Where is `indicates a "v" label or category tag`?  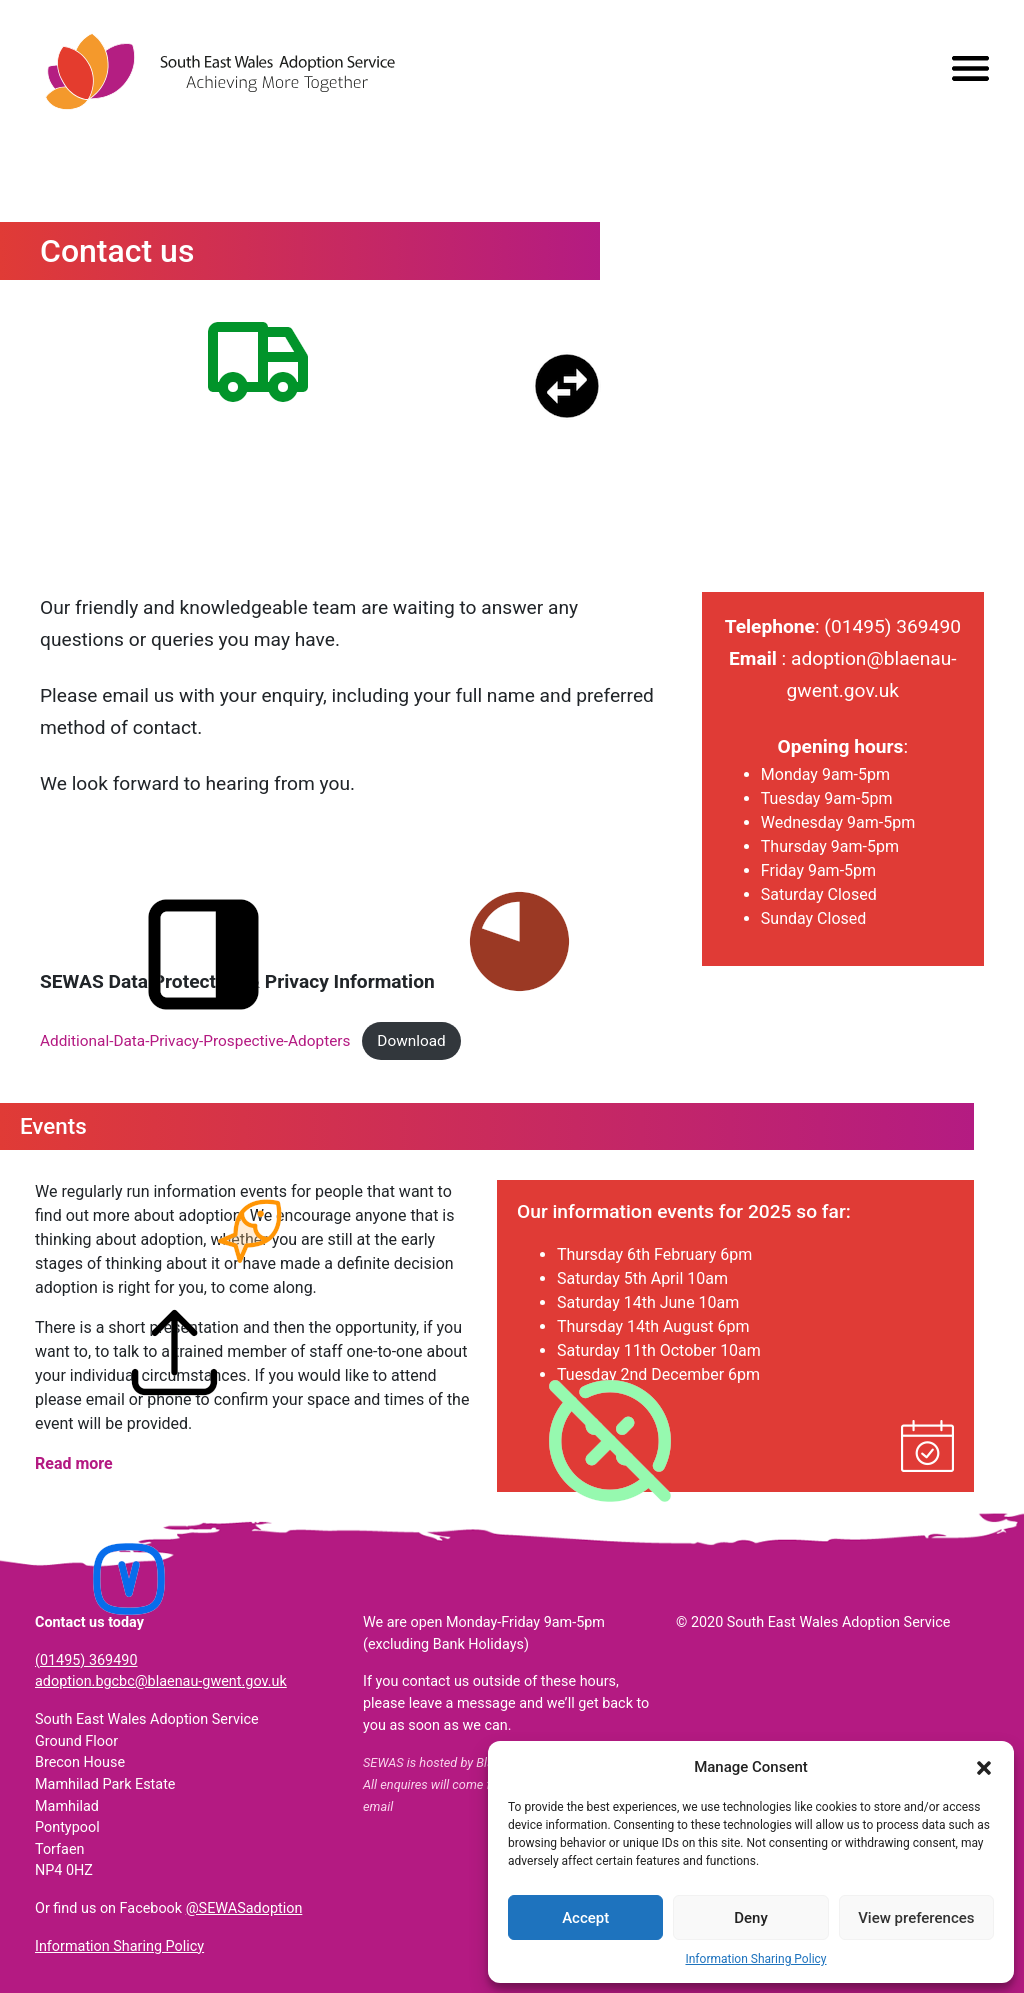 indicates a "v" label or category tag is located at coordinates (129, 1579).